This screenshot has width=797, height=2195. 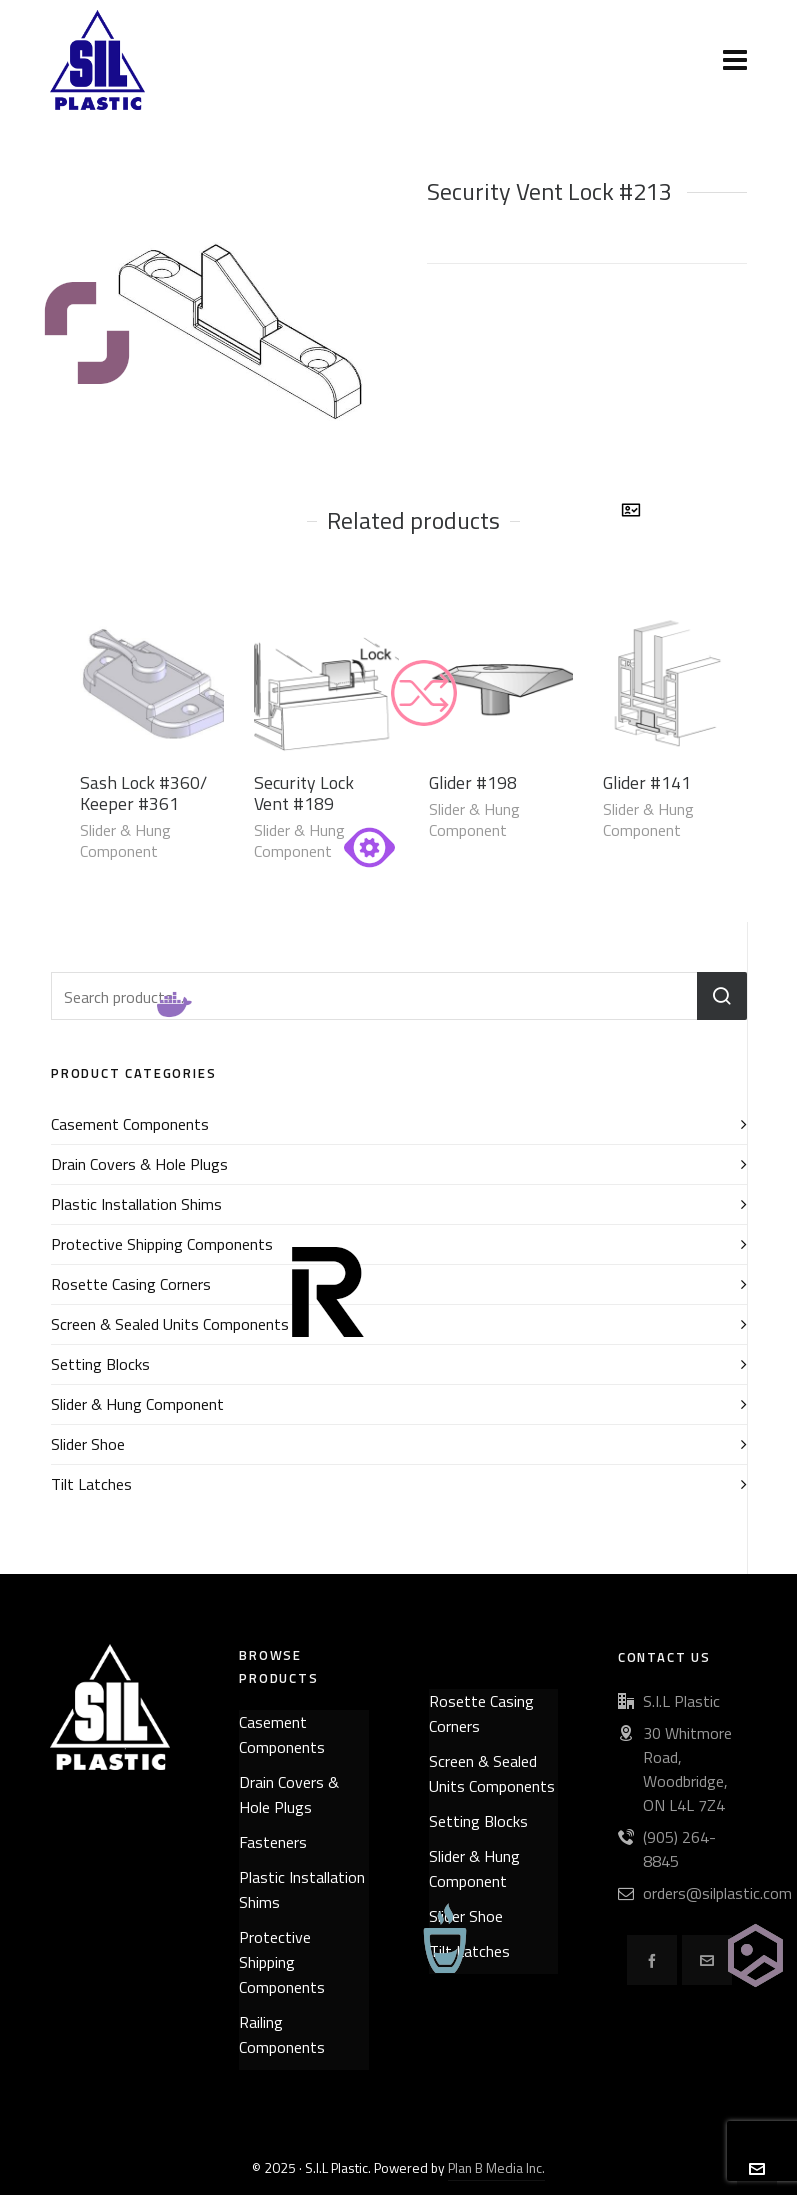 I want to click on mocha javascript testing framework logo, so click(x=445, y=1938).